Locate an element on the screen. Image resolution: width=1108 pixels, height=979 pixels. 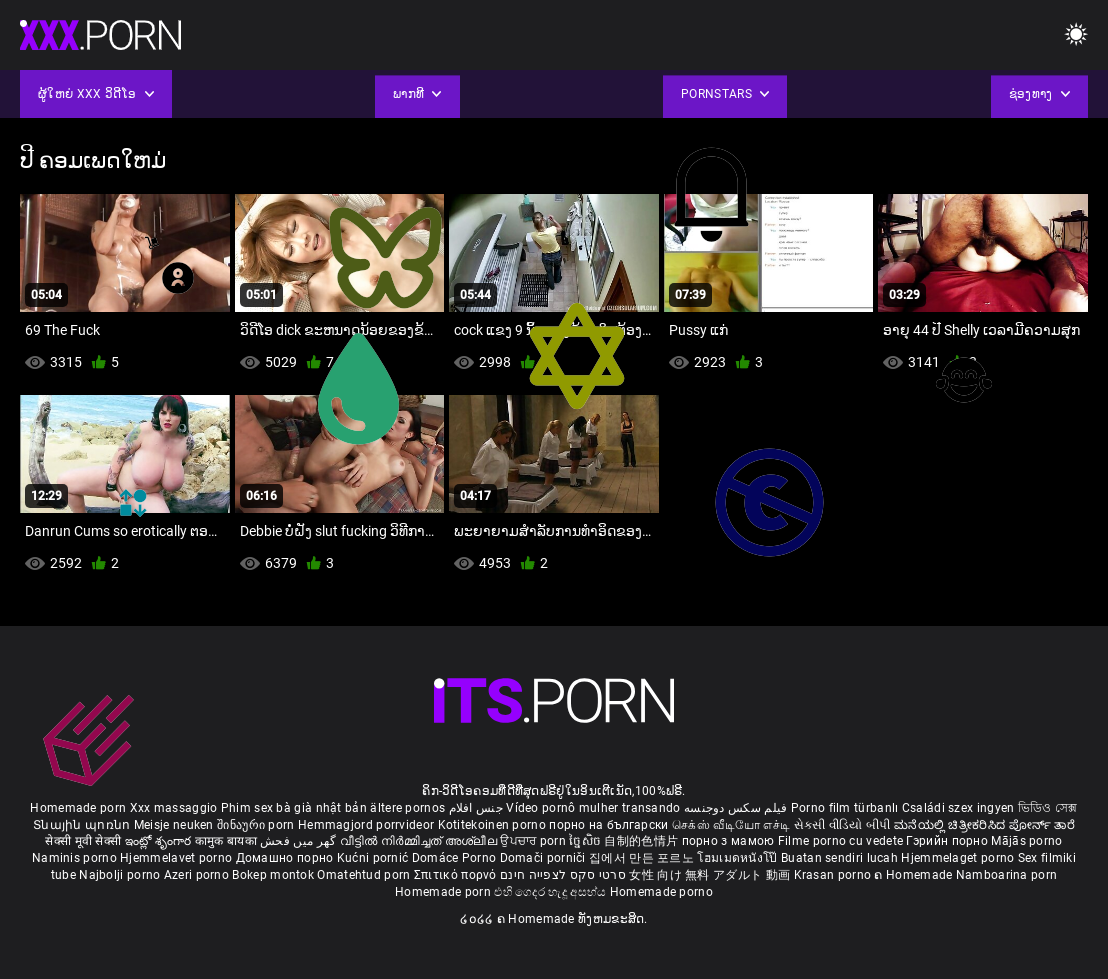
indicates public domain content with no copyright restrictions is located at coordinates (769, 502).